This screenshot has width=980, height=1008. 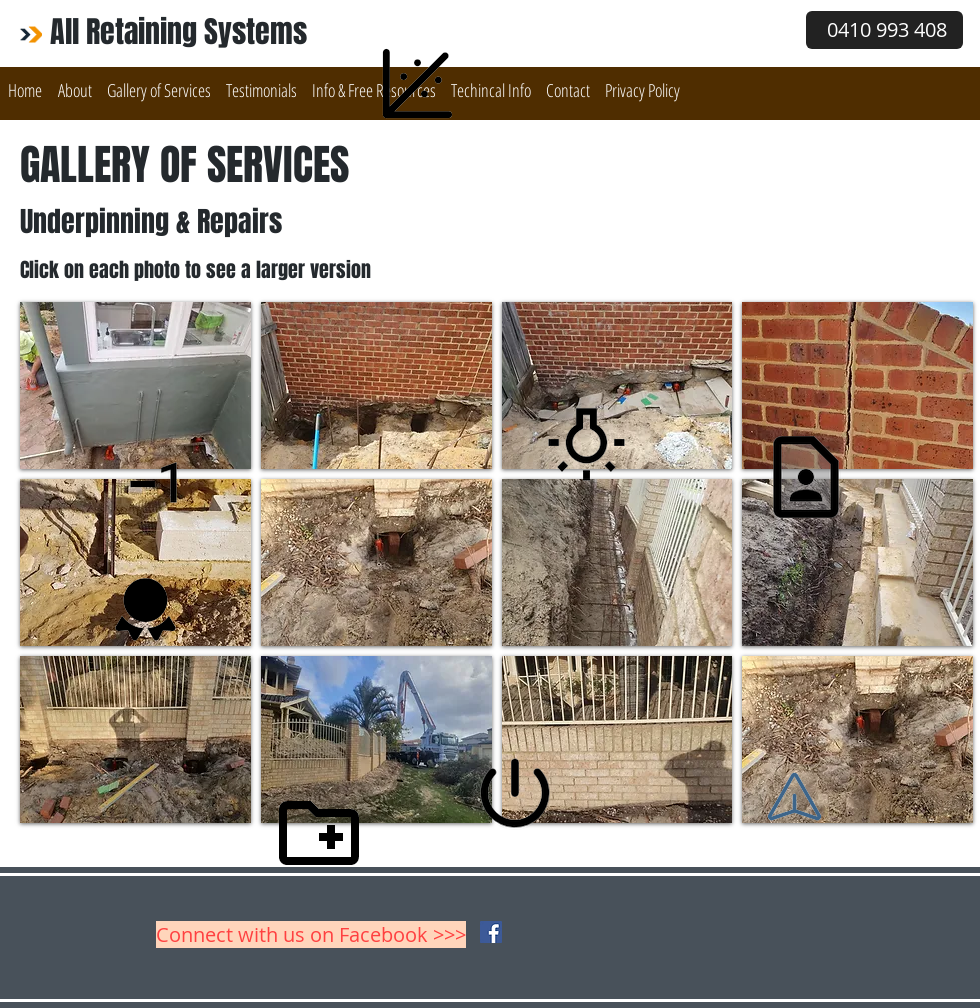 I want to click on send a message or email, so click(x=794, y=797).